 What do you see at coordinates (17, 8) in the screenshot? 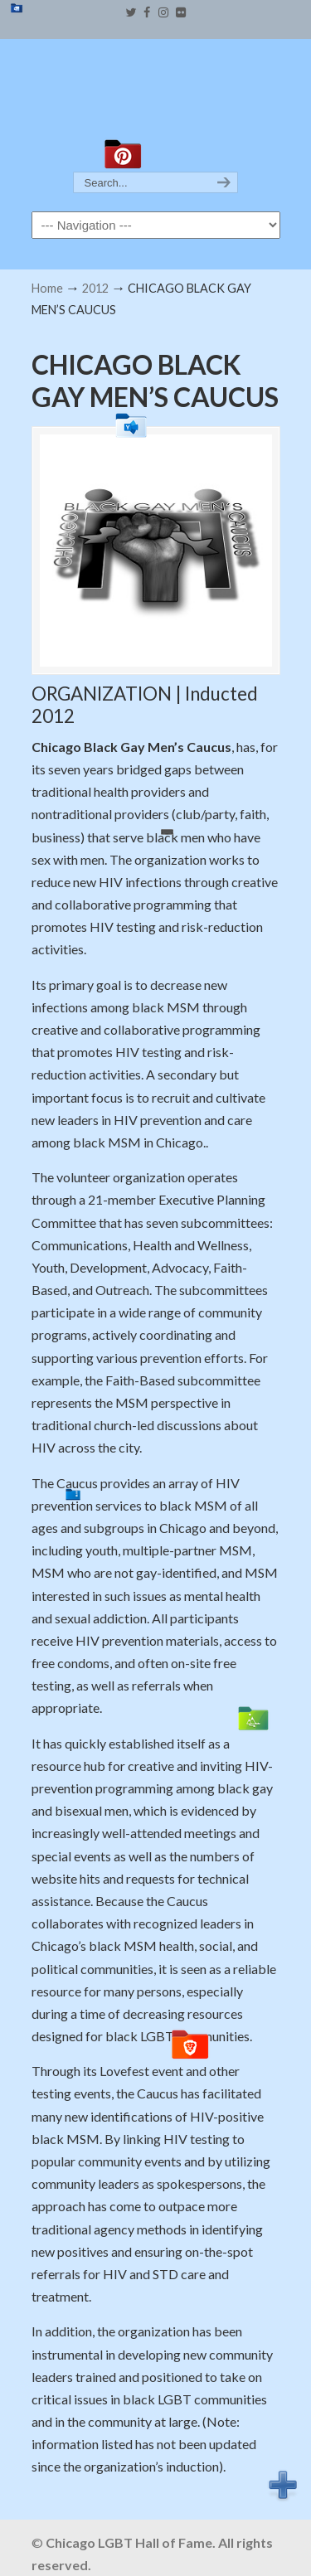
I see `open folder containing Microsoft Word documents` at bounding box center [17, 8].